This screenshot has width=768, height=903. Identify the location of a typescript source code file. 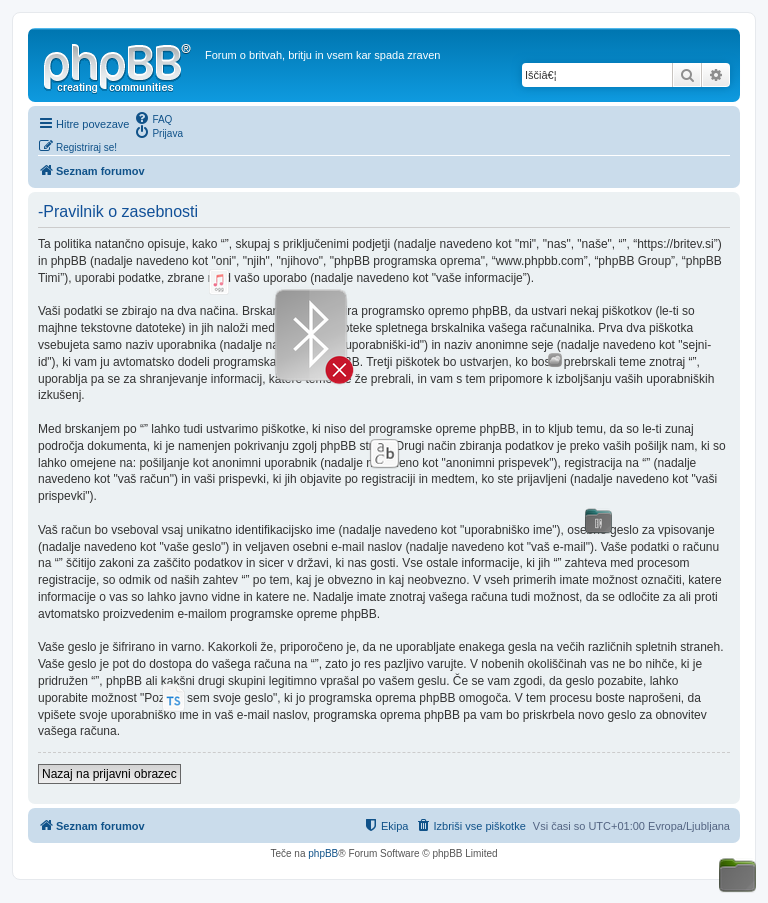
(173, 697).